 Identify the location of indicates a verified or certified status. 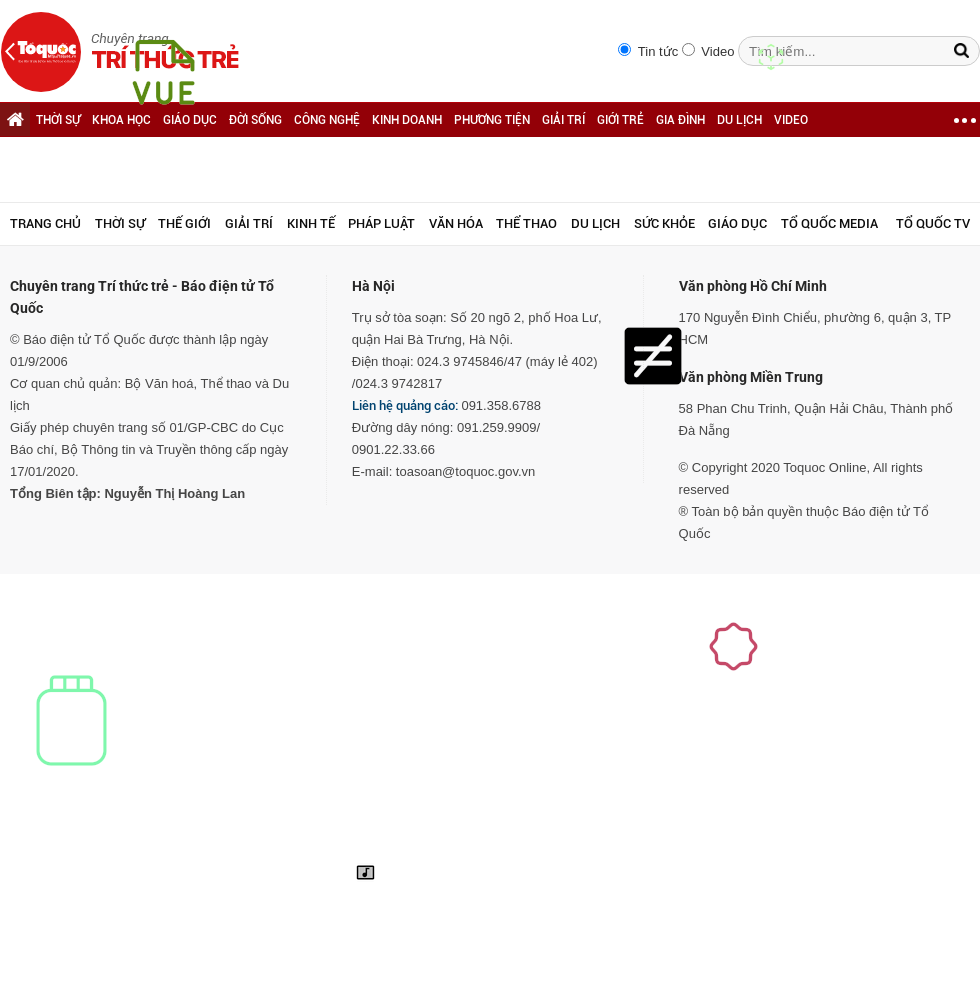
(733, 646).